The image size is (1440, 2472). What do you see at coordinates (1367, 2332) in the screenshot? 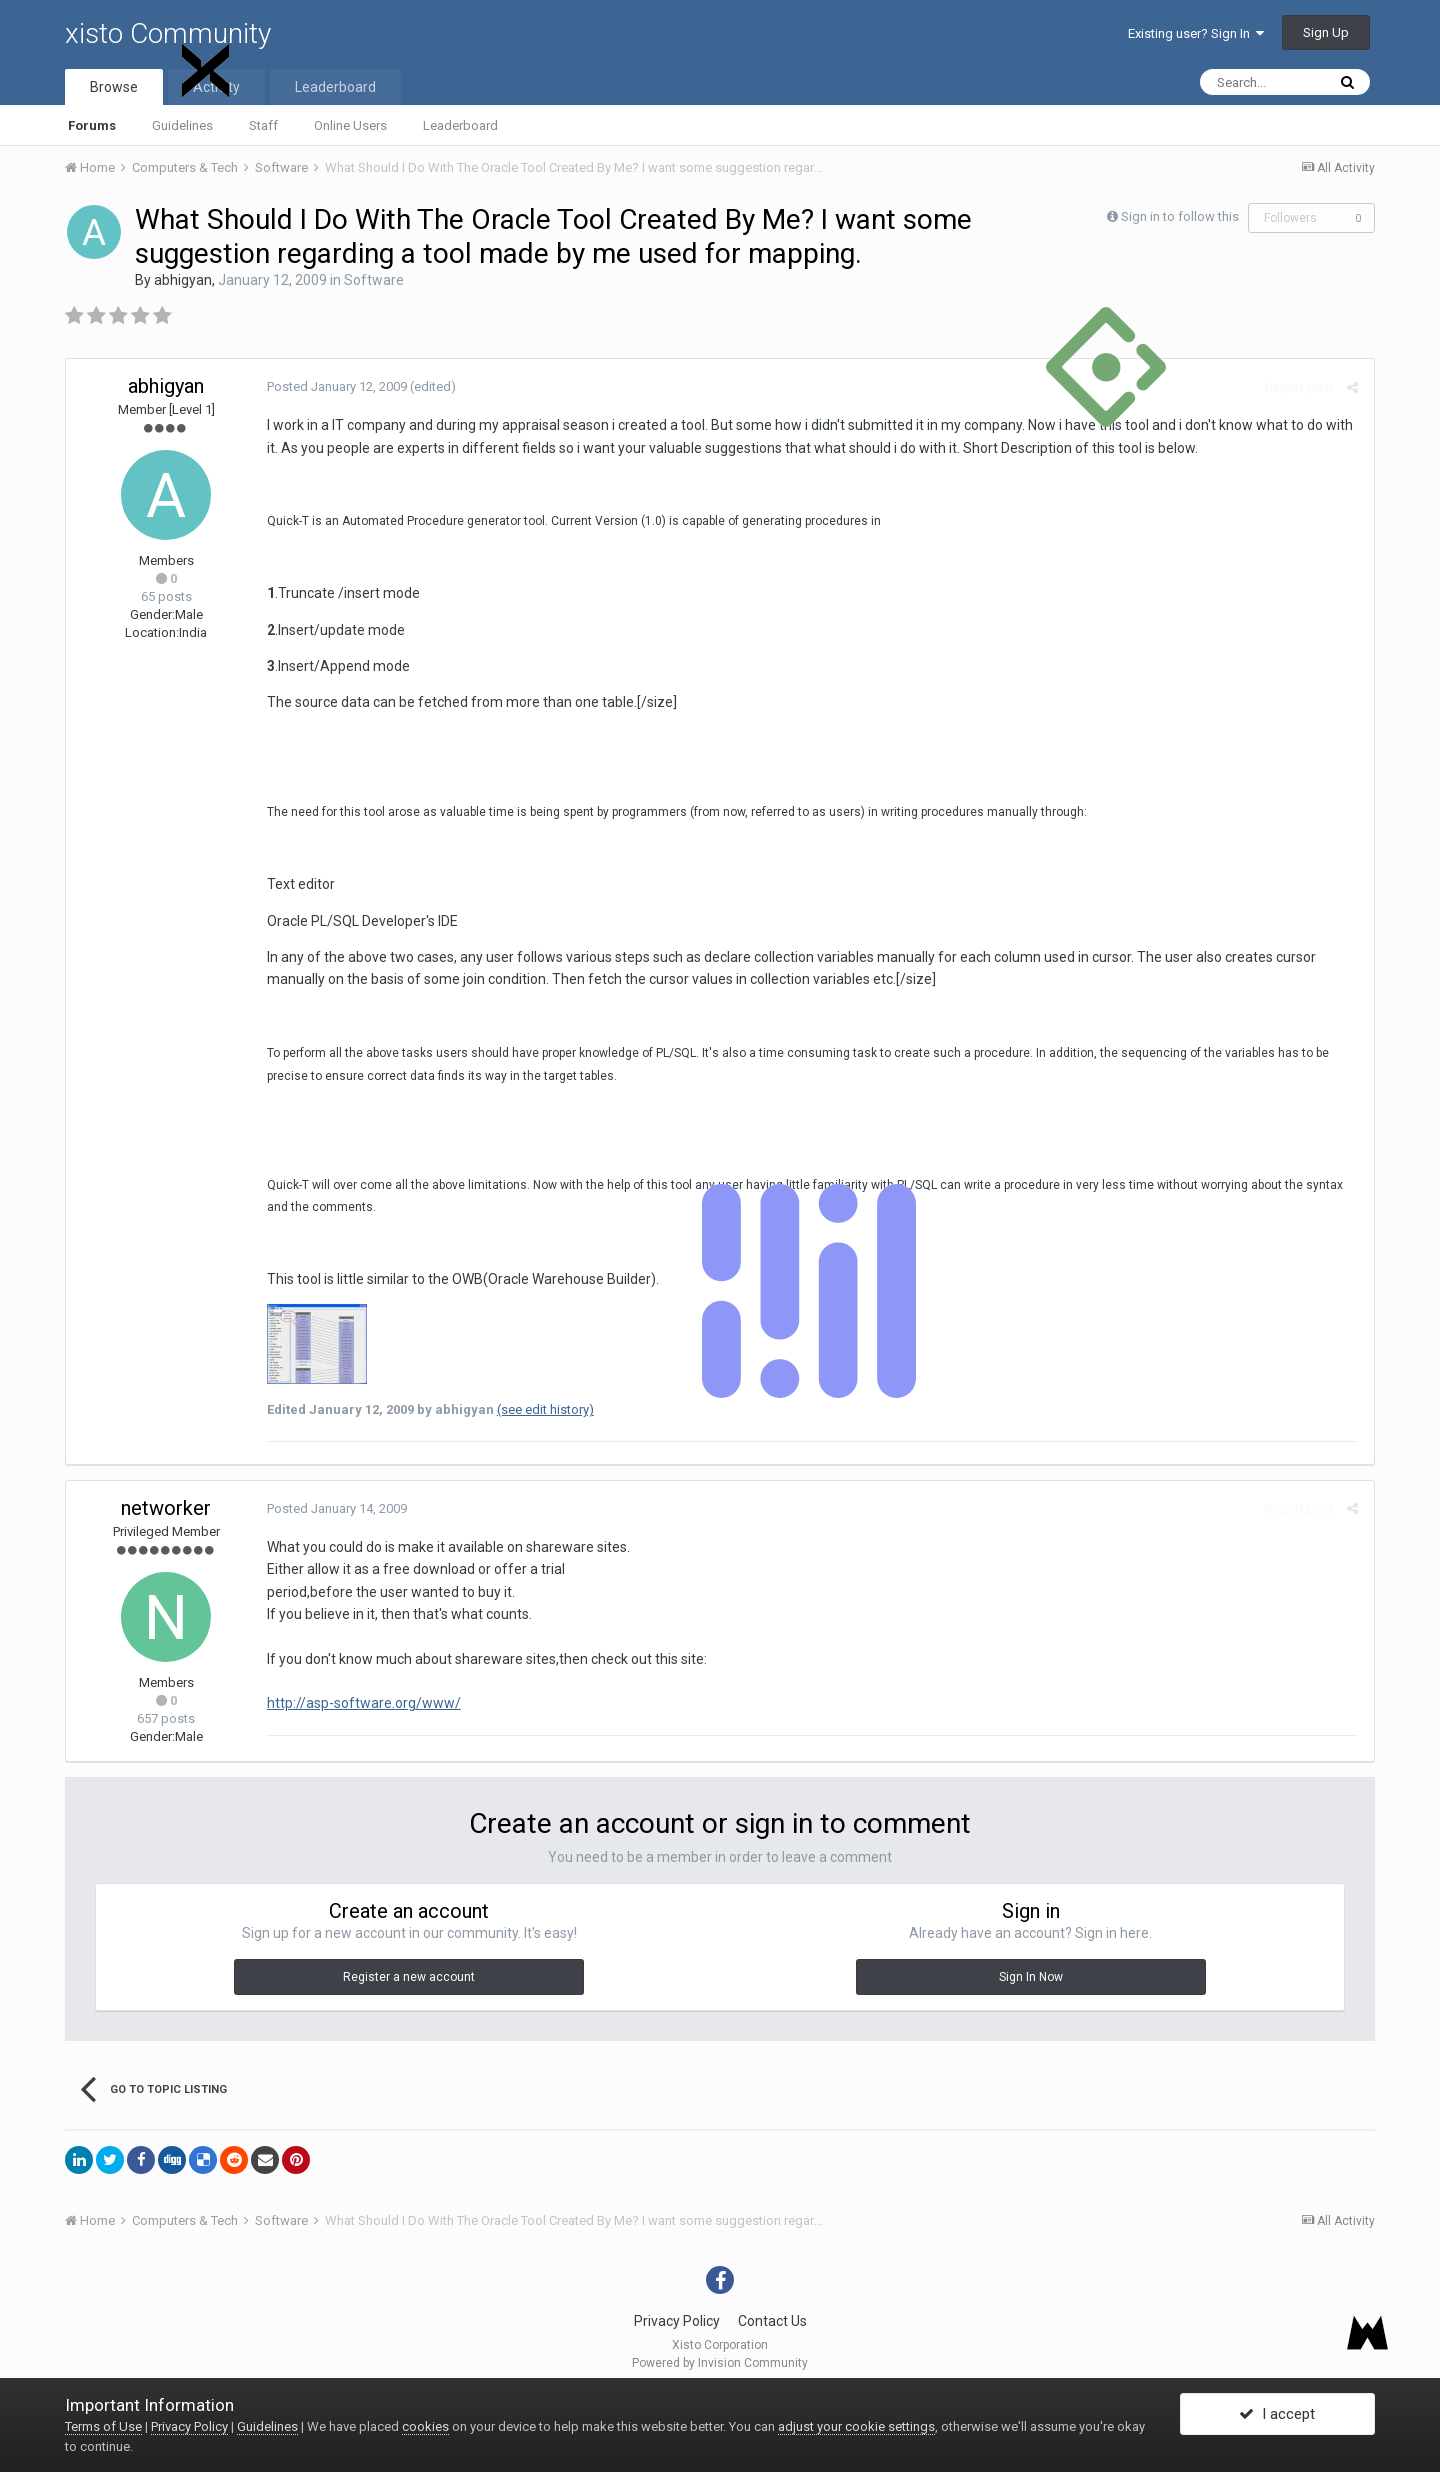
I see `wgpu graphics library logo` at bounding box center [1367, 2332].